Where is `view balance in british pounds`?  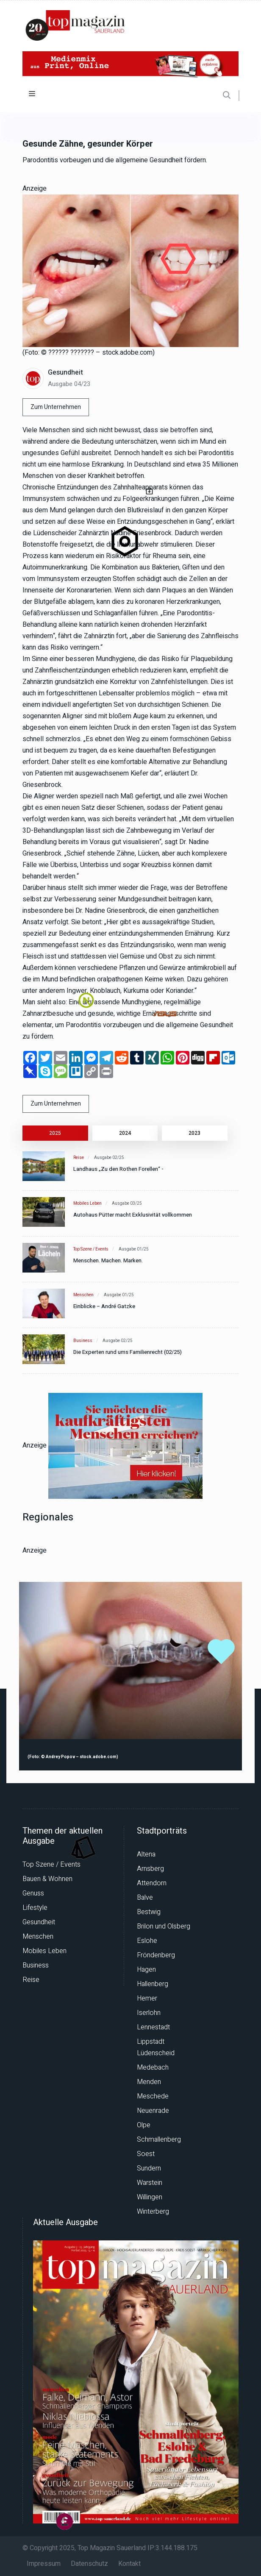
view balance in british pounds is located at coordinates (64, 2521).